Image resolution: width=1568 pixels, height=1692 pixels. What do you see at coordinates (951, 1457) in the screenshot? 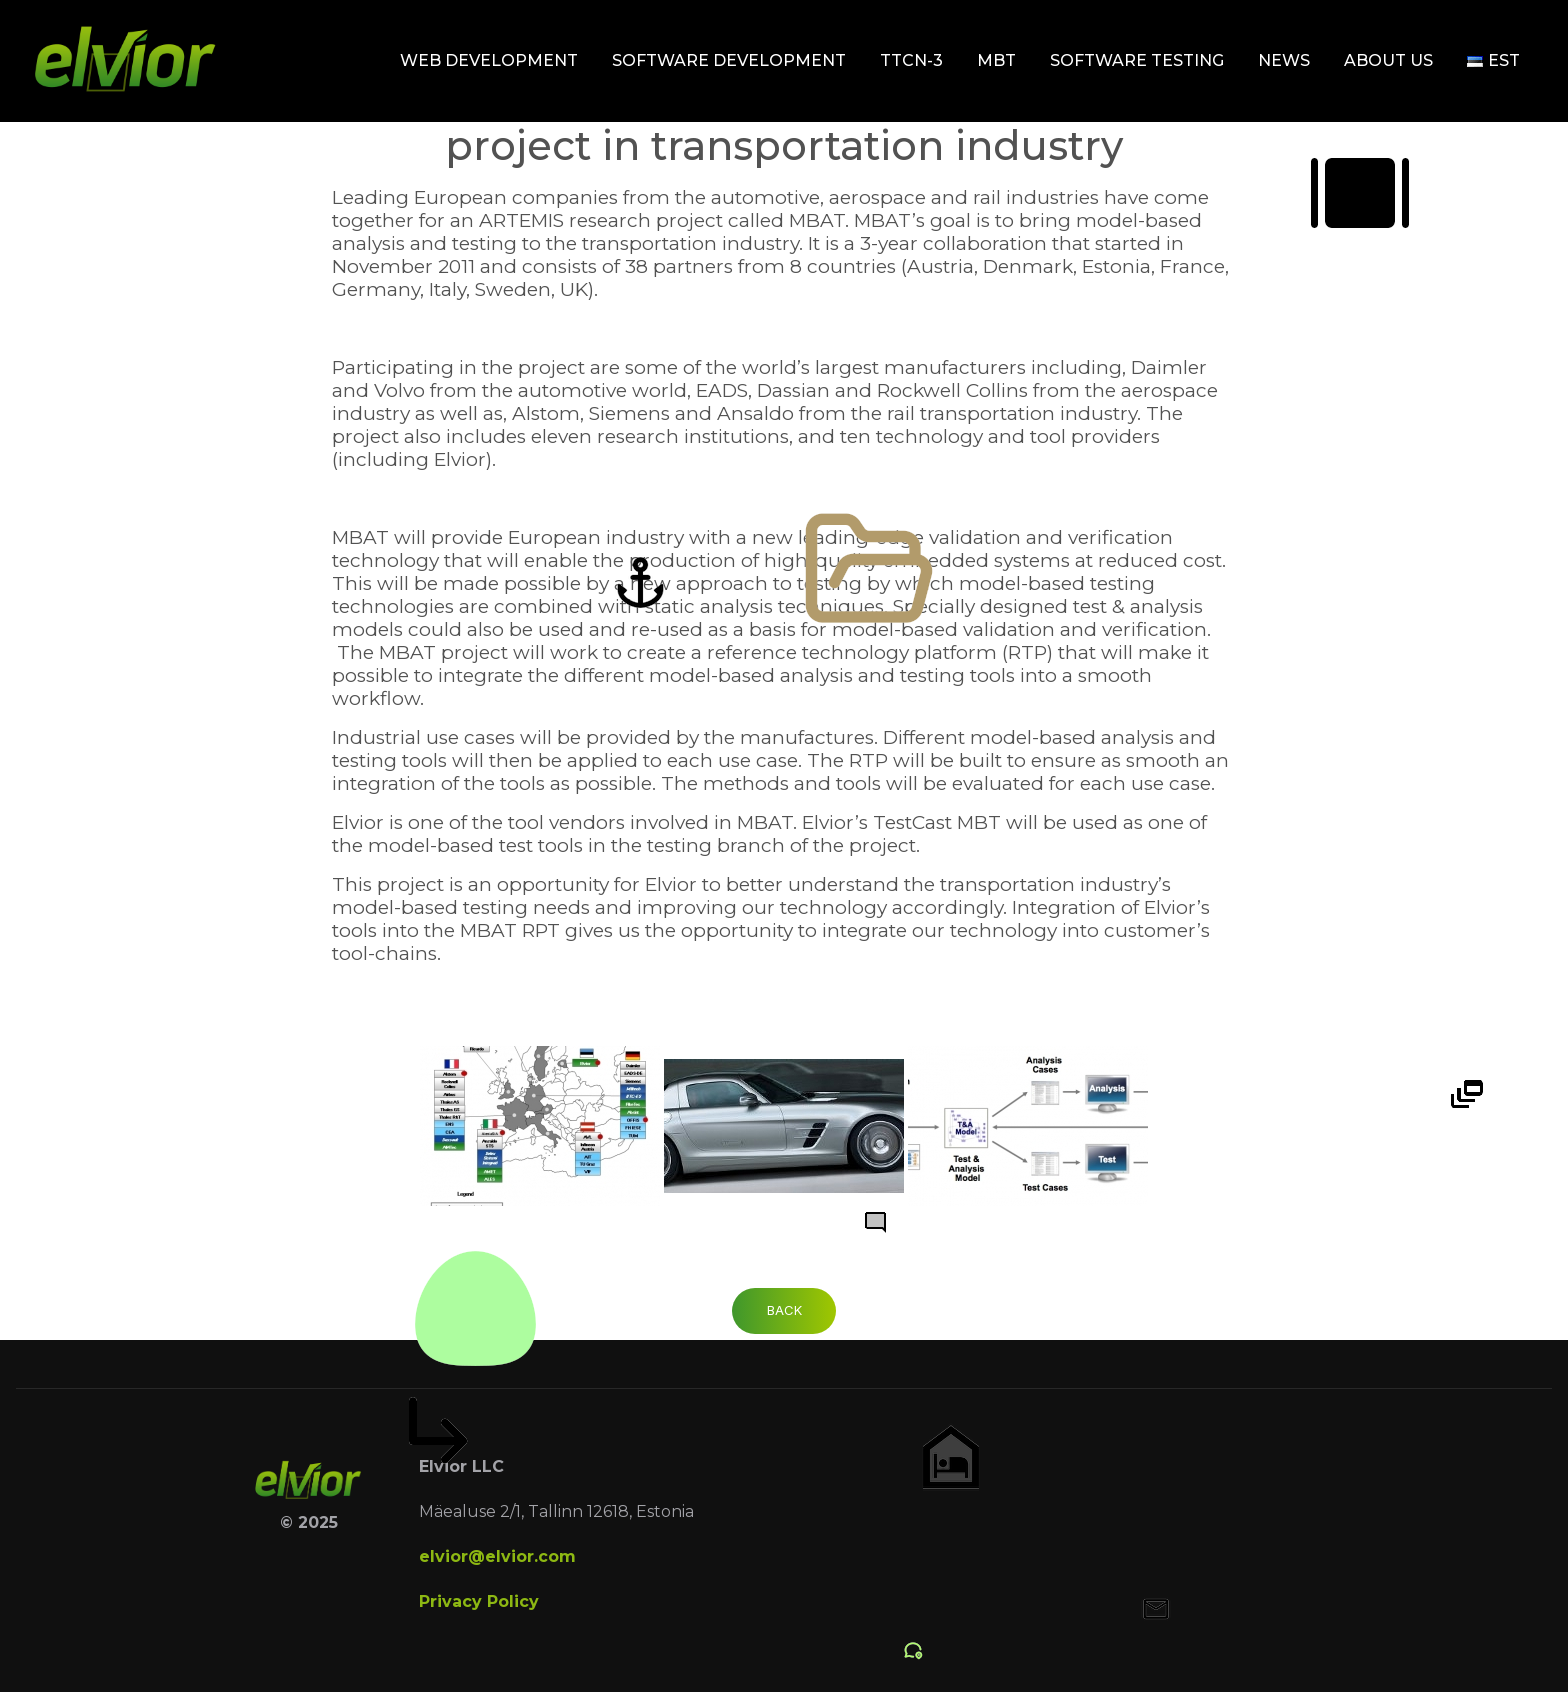
I see `find overnight shelter or emergency housing` at bounding box center [951, 1457].